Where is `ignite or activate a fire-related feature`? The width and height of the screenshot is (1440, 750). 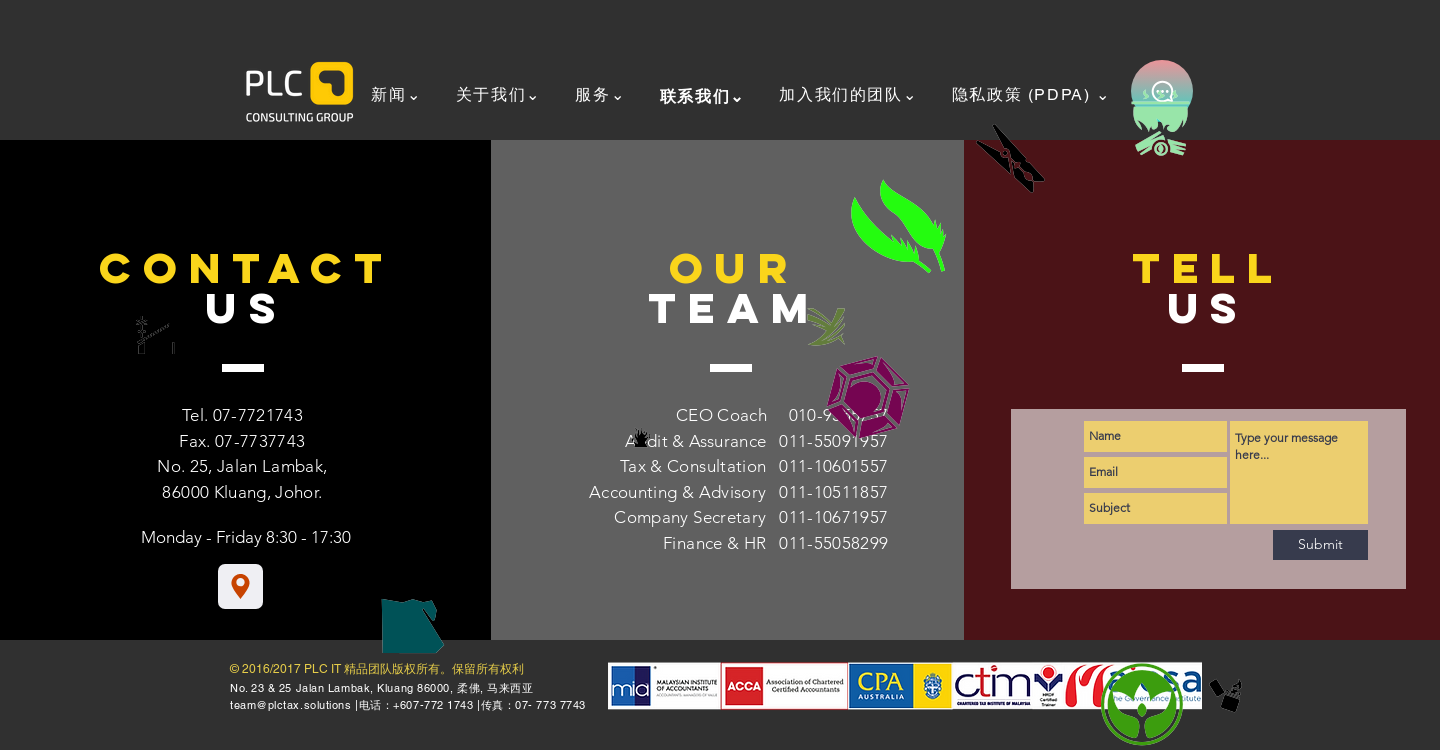 ignite or activate a fire-related feature is located at coordinates (1225, 695).